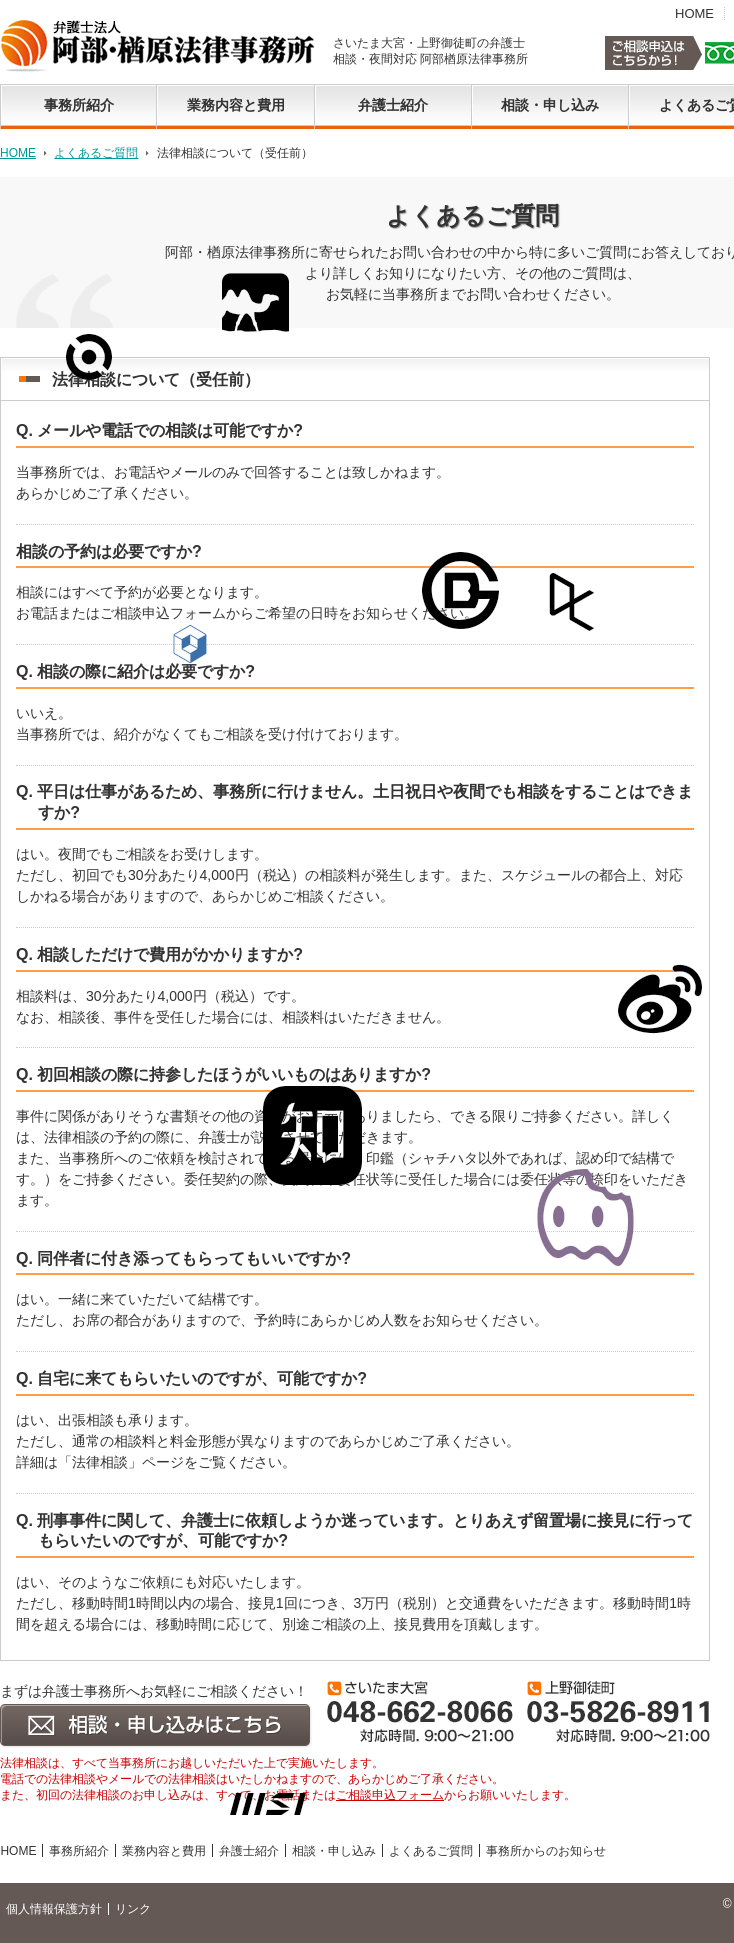 The height and width of the screenshot is (1943, 734). Describe the element at coordinates (585, 1217) in the screenshot. I see `open the aiqfome food delivery app` at that location.